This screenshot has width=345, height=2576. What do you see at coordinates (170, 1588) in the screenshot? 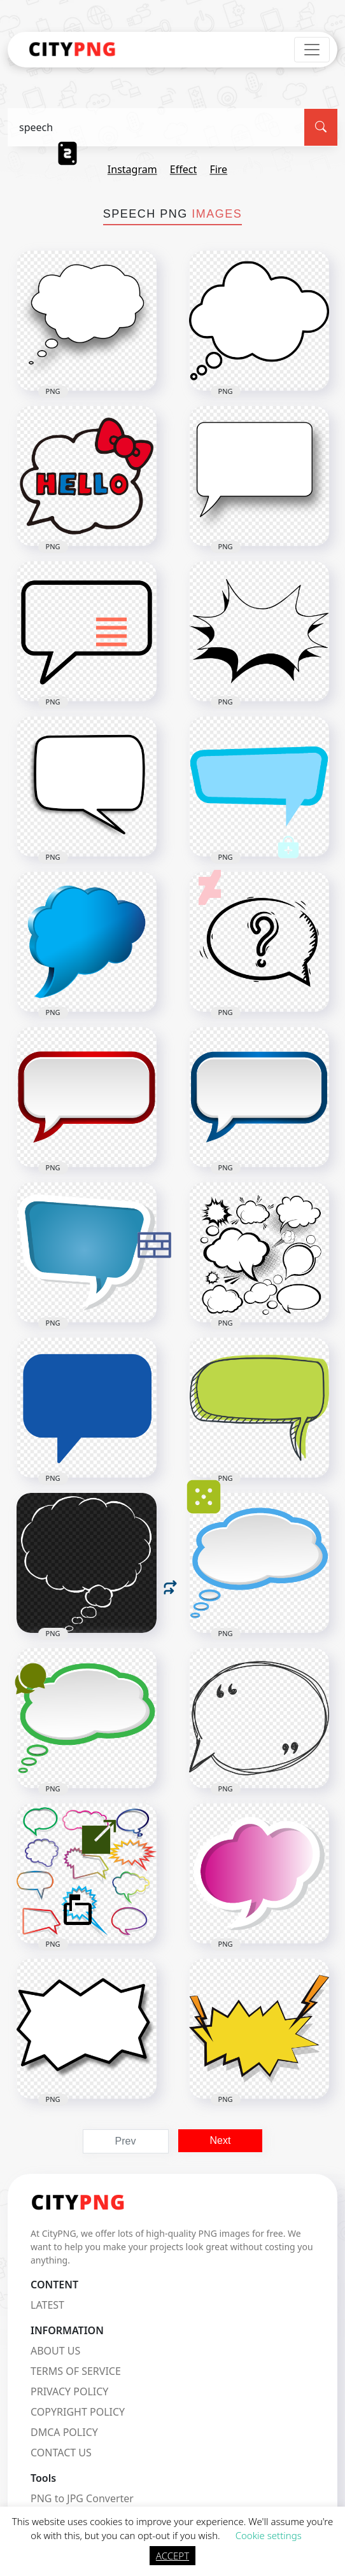
I see `redirect or forward multiple items` at bounding box center [170, 1588].